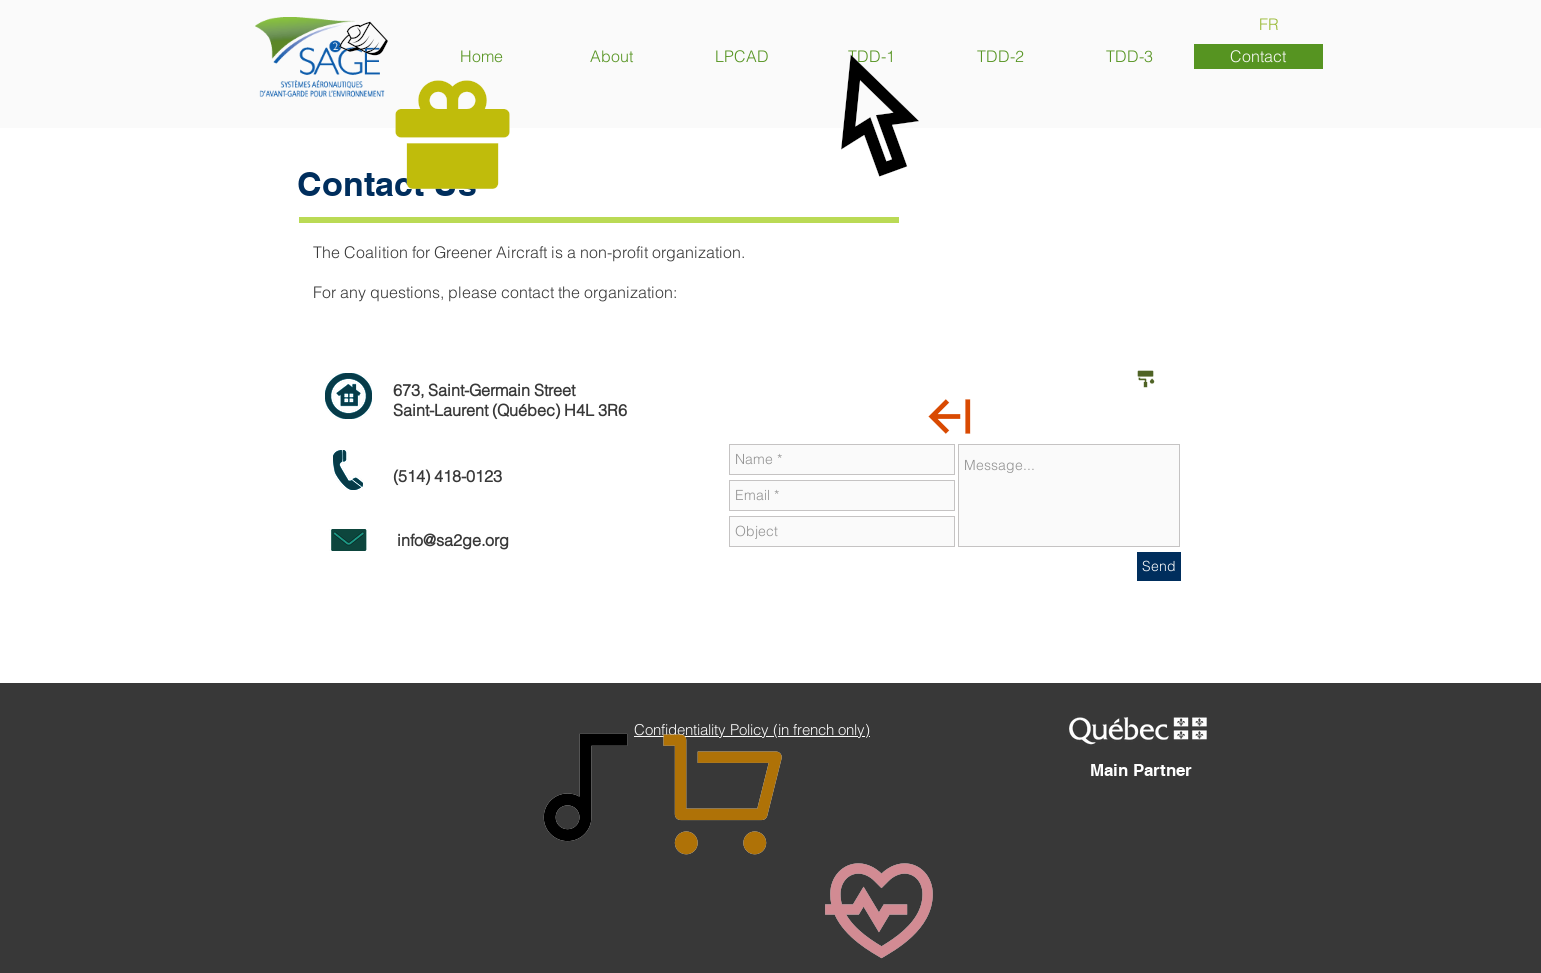 Image resolution: width=1541 pixels, height=973 pixels. I want to click on view health or fitness tracking data, so click(881, 909).